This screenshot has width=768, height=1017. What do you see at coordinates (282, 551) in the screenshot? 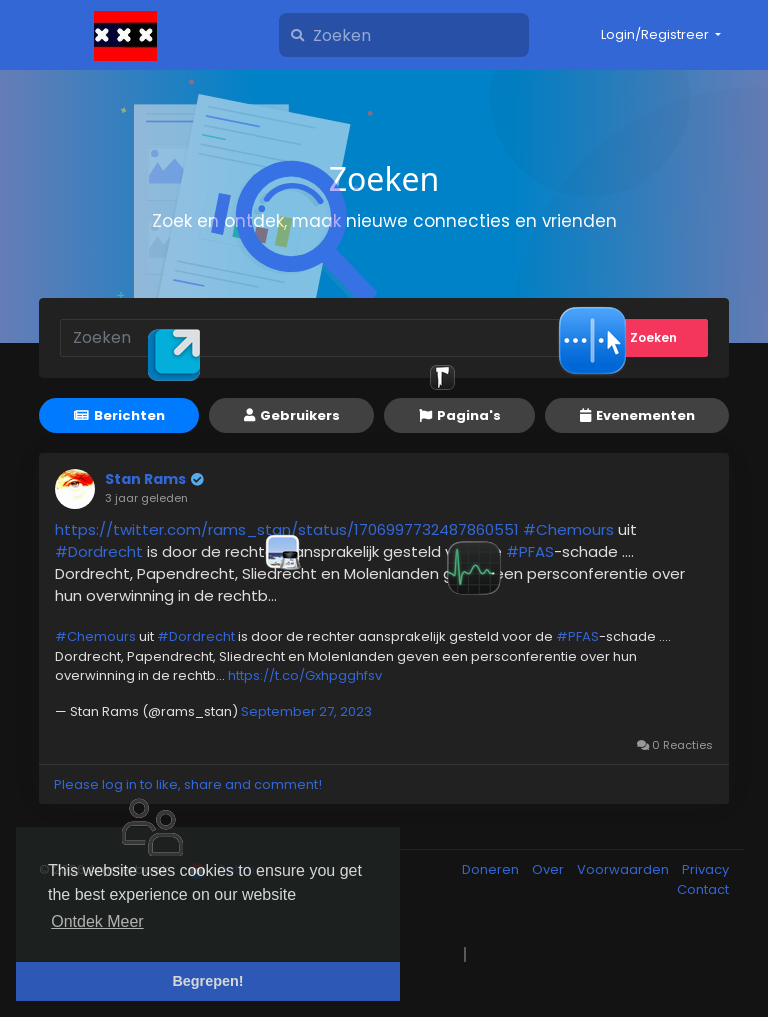
I see `open Preview app to view images and PDFs` at bounding box center [282, 551].